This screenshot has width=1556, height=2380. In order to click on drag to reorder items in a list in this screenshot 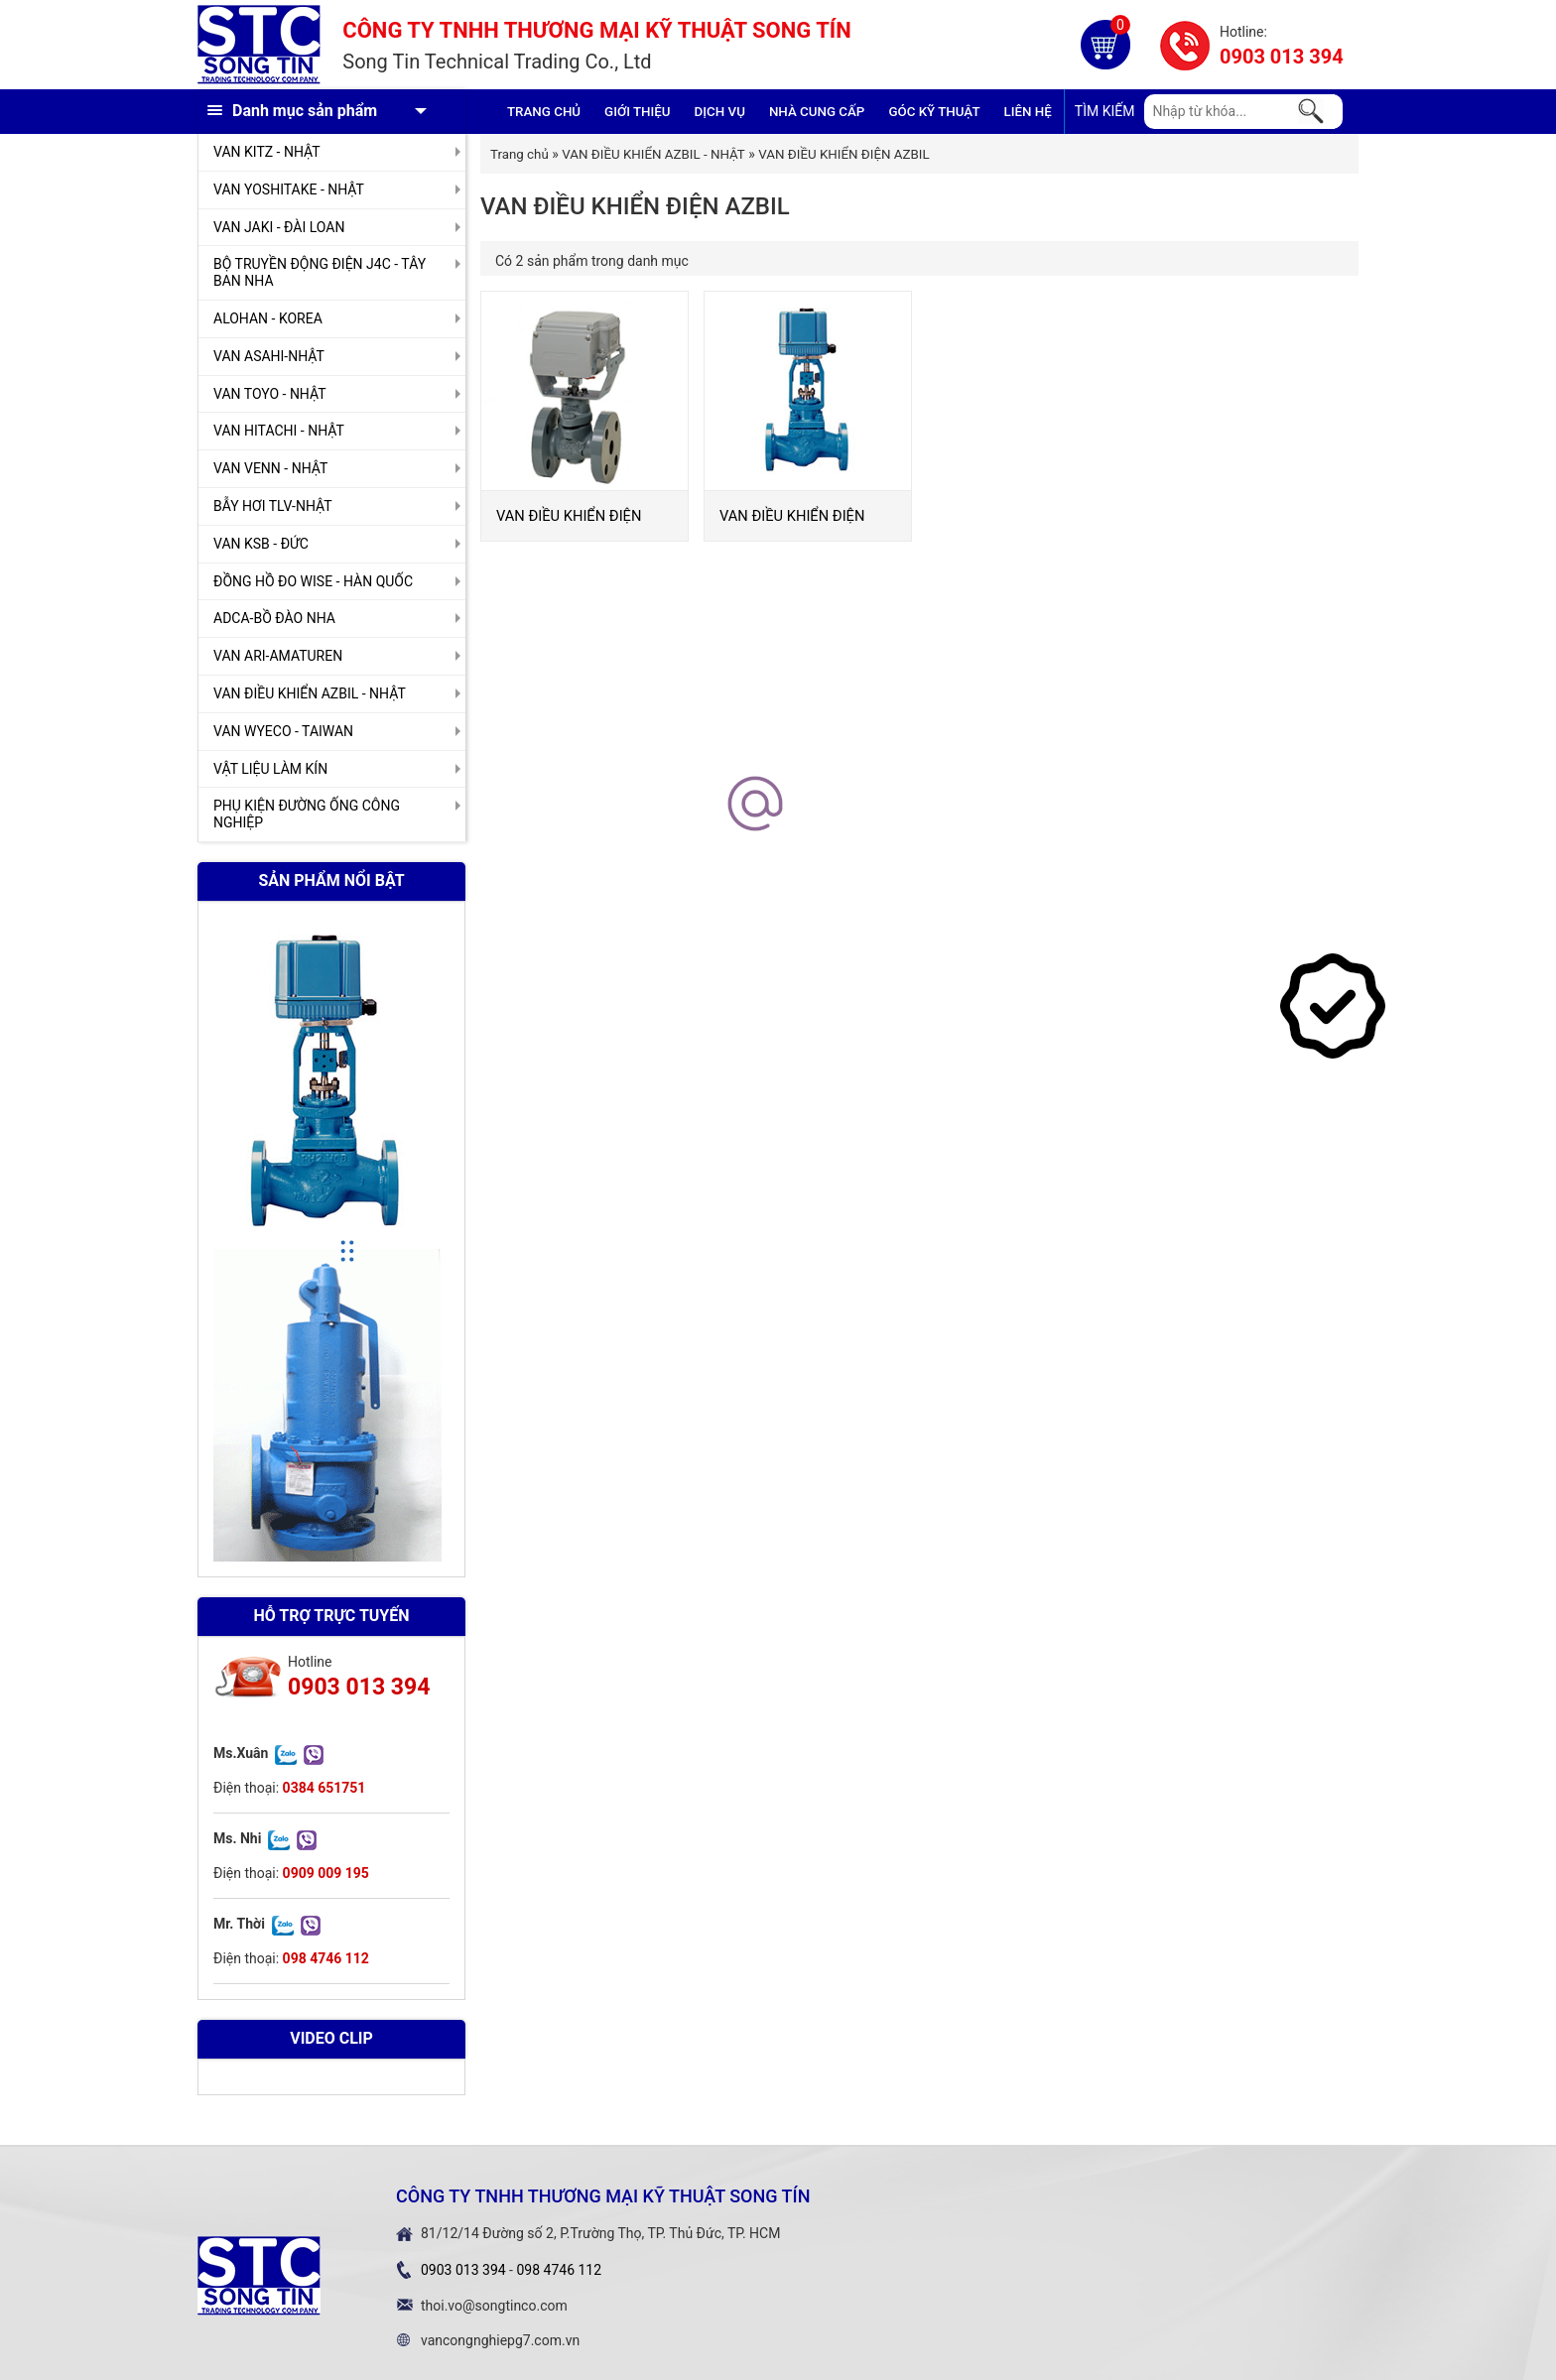, I will do `click(347, 1251)`.